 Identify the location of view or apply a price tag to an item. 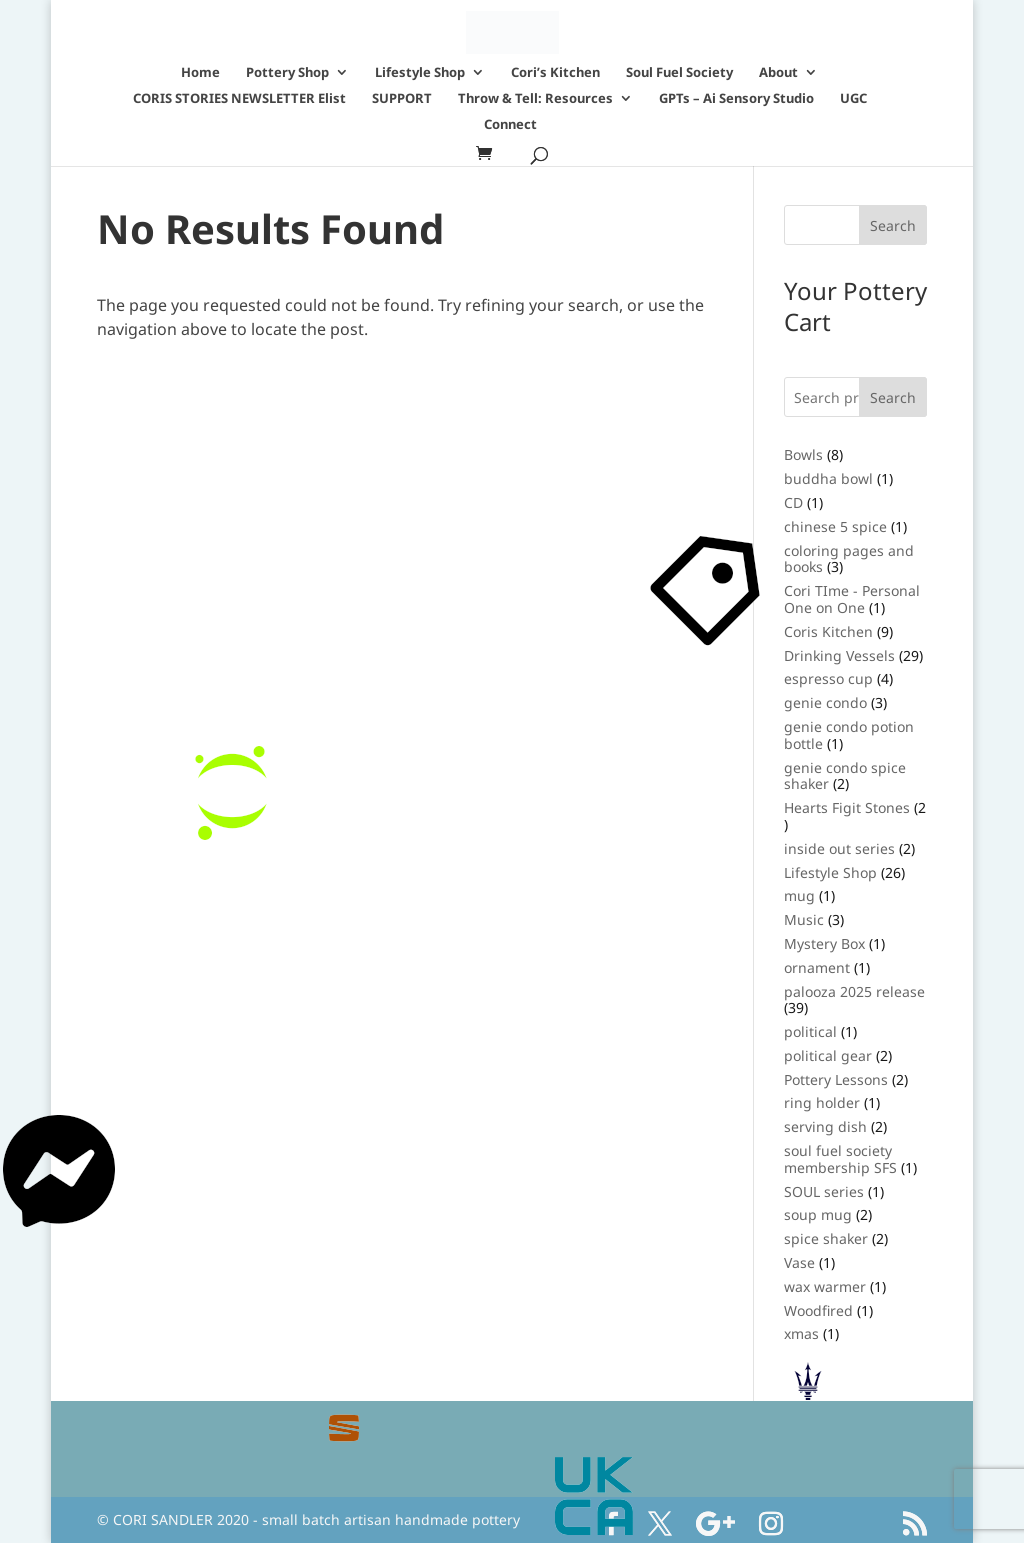
(706, 588).